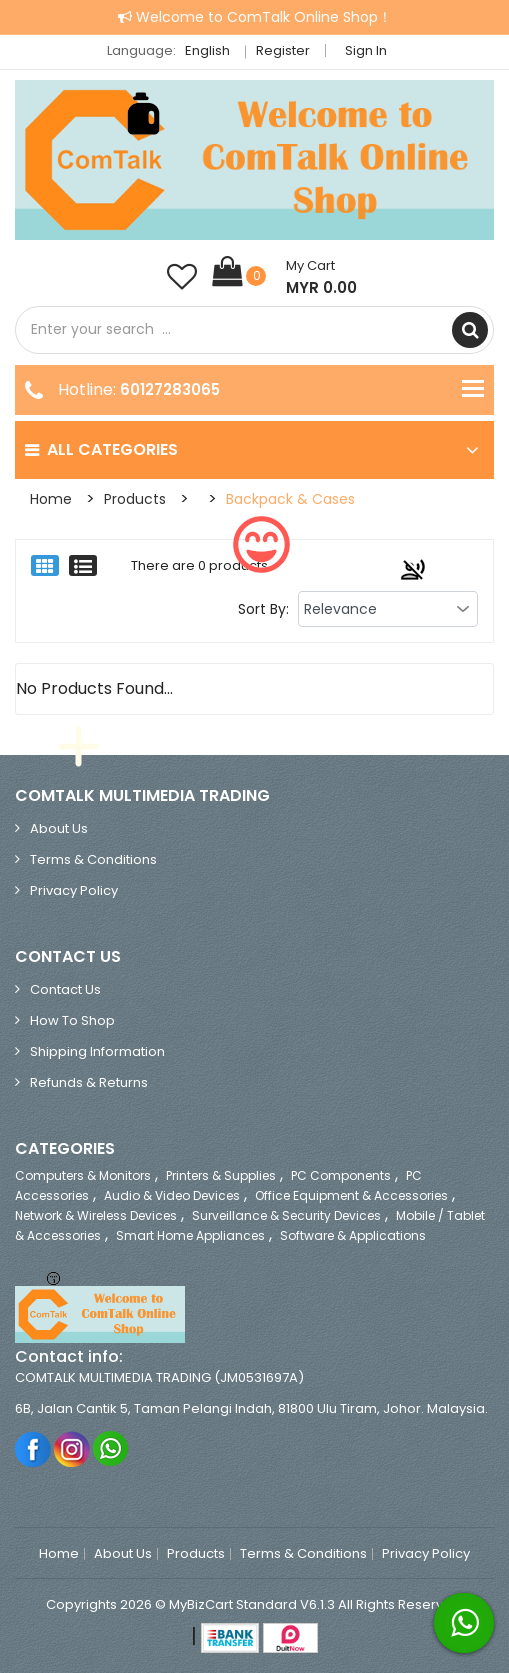 This screenshot has width=509, height=1673. Describe the element at coordinates (261, 544) in the screenshot. I see `react with a happy emoji` at that location.